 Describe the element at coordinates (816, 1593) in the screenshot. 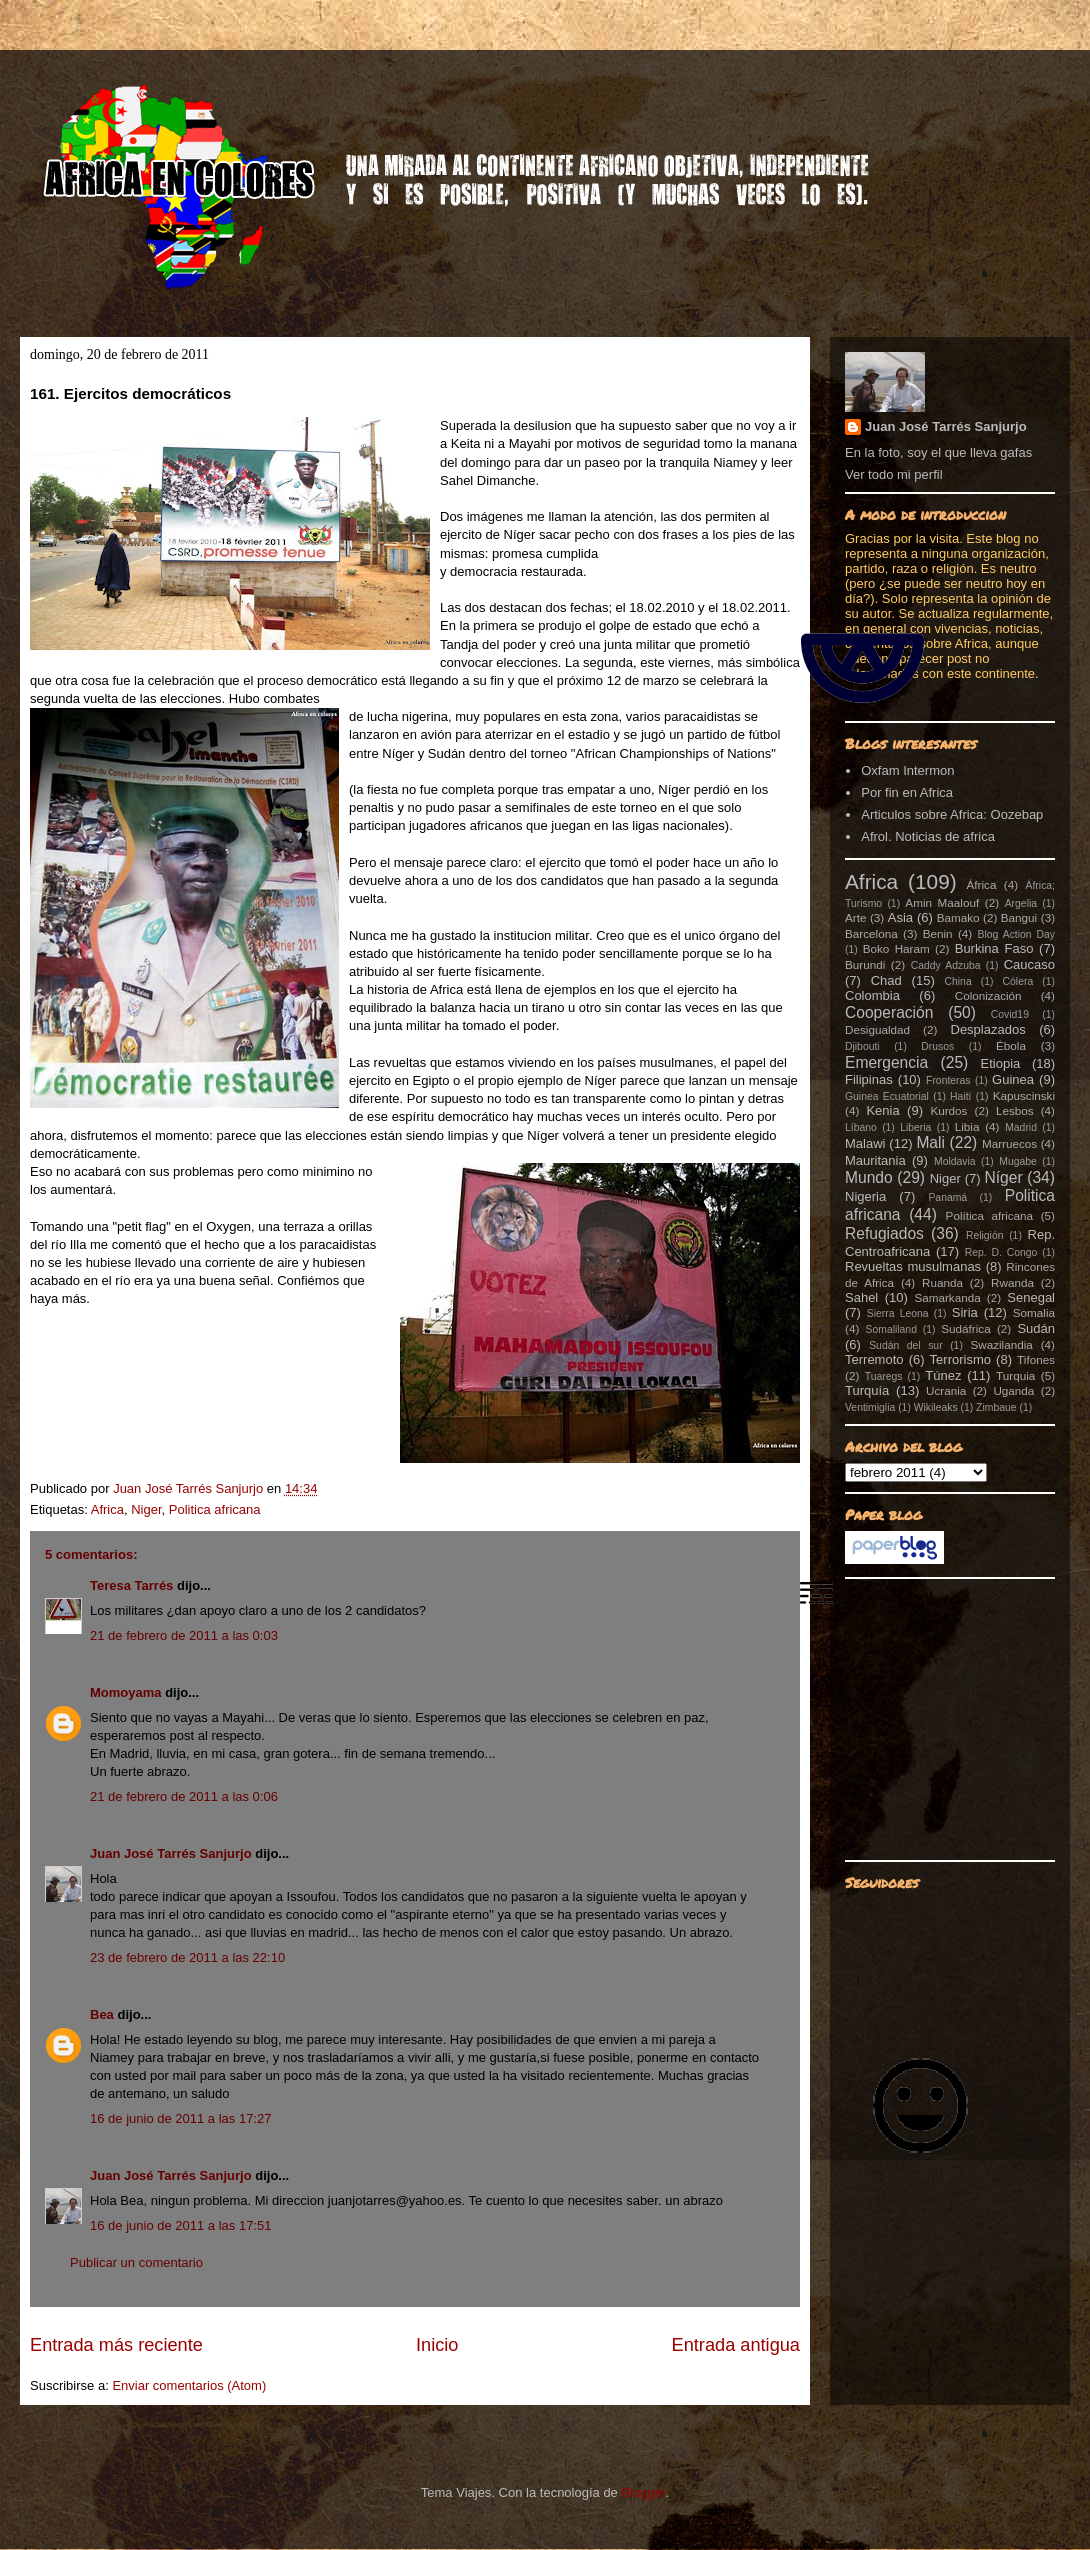

I see `apply a gradient effect to selected element` at that location.